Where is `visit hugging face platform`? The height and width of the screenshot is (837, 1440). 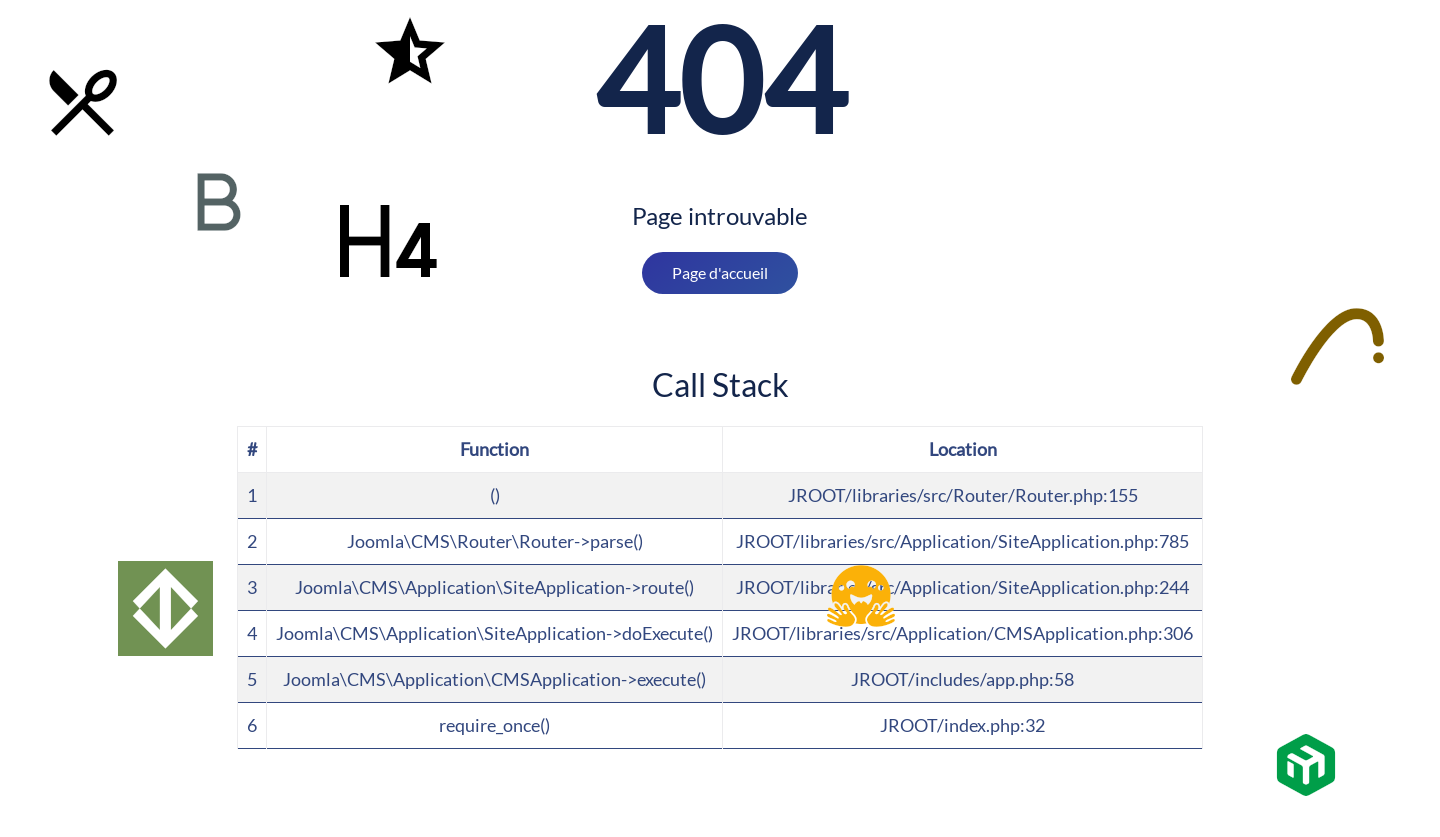
visit hugging face platform is located at coordinates (861, 596).